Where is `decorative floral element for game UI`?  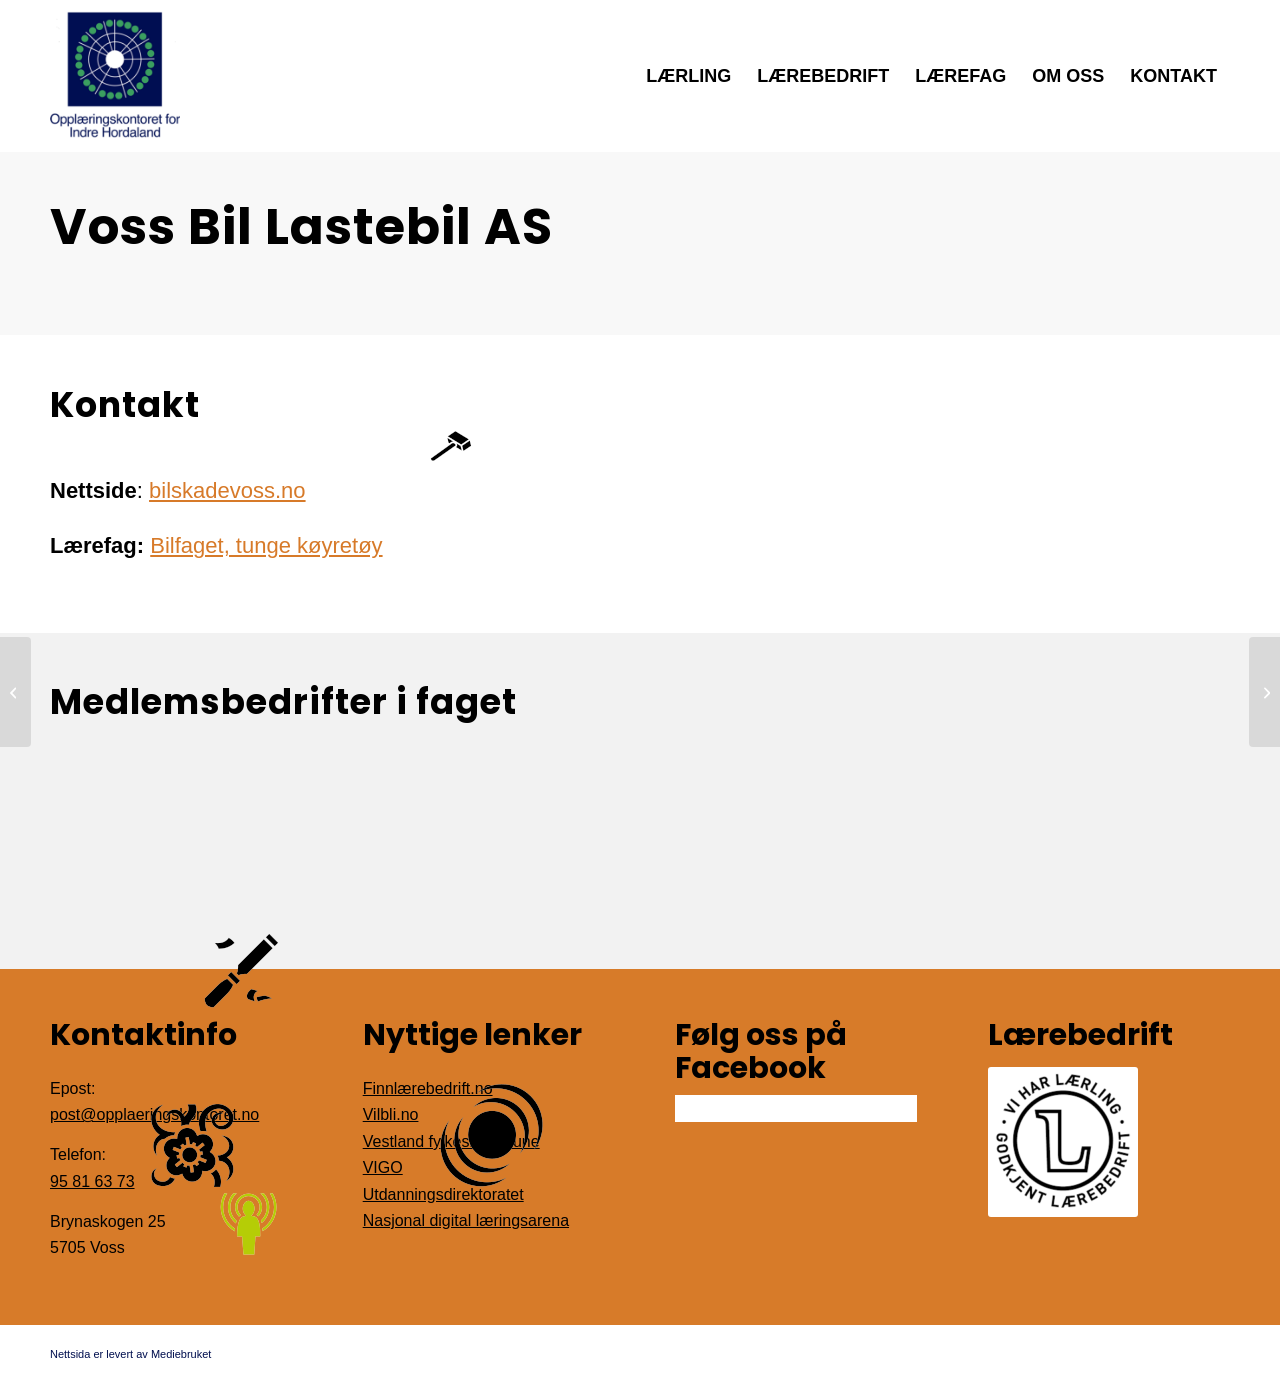 decorative floral element for game UI is located at coordinates (192, 1145).